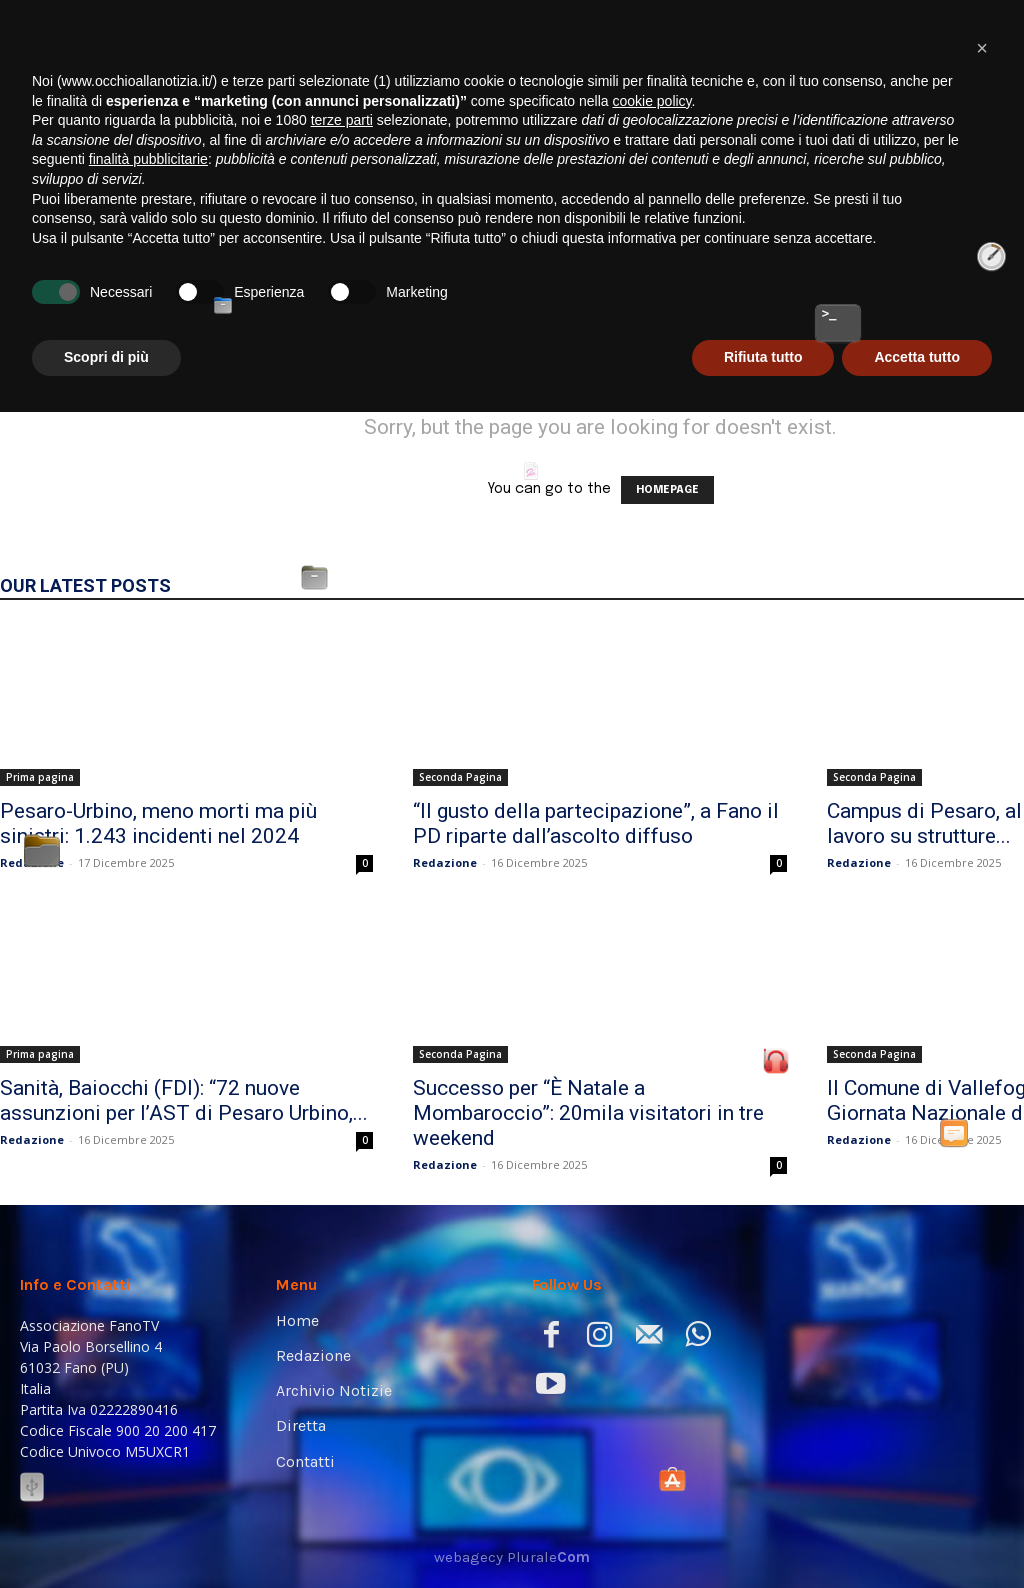 The image size is (1024, 1588). I want to click on open instant messaging app, so click(954, 1133).